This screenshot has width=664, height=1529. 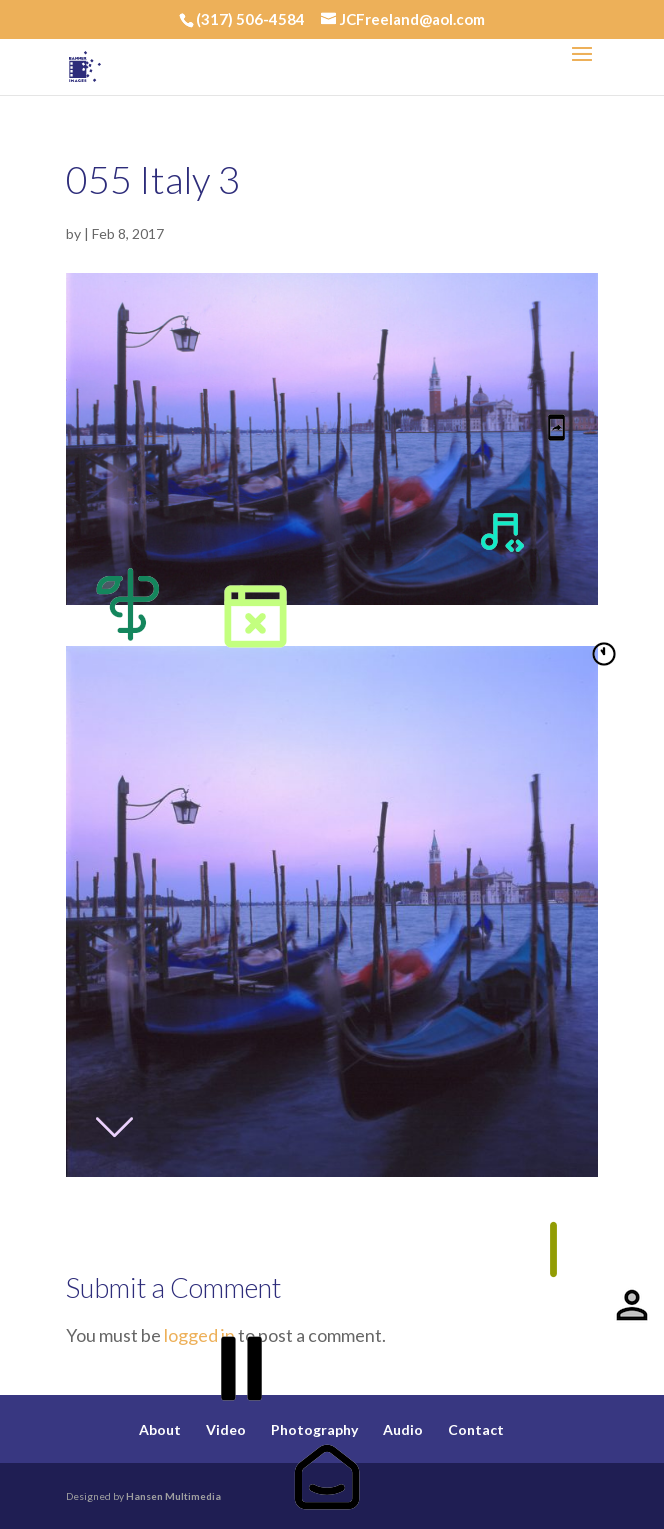 What do you see at coordinates (604, 654) in the screenshot?
I see `indicates the current time (11 o'clock)` at bounding box center [604, 654].